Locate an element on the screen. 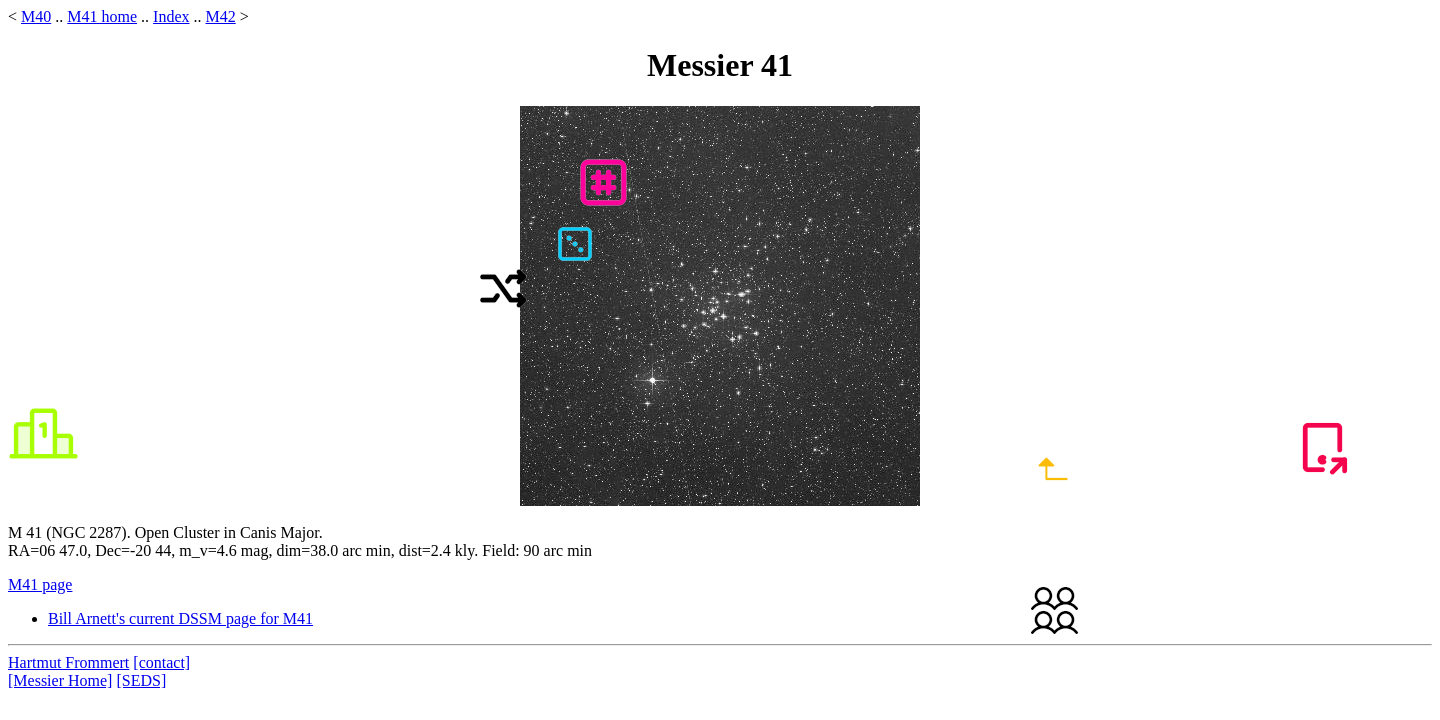  view leaderboard or rankings is located at coordinates (43, 433).